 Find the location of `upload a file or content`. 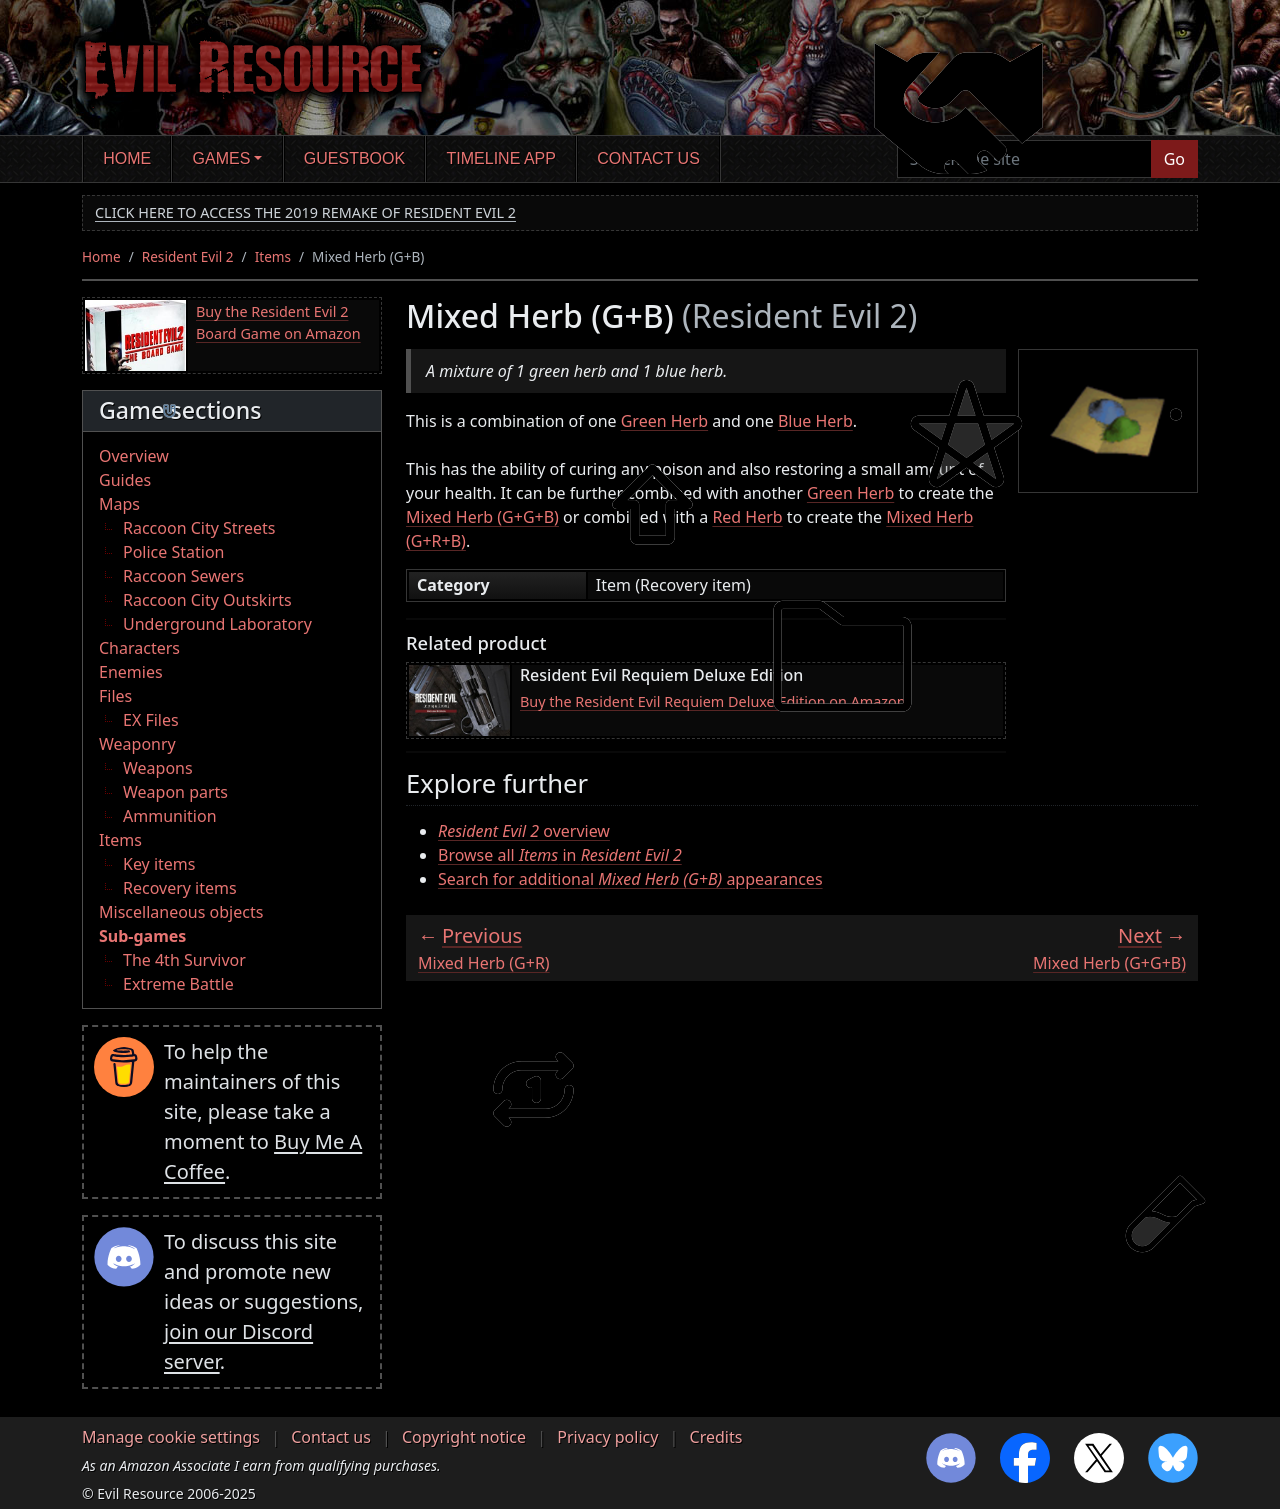

upload a file or content is located at coordinates (652, 507).